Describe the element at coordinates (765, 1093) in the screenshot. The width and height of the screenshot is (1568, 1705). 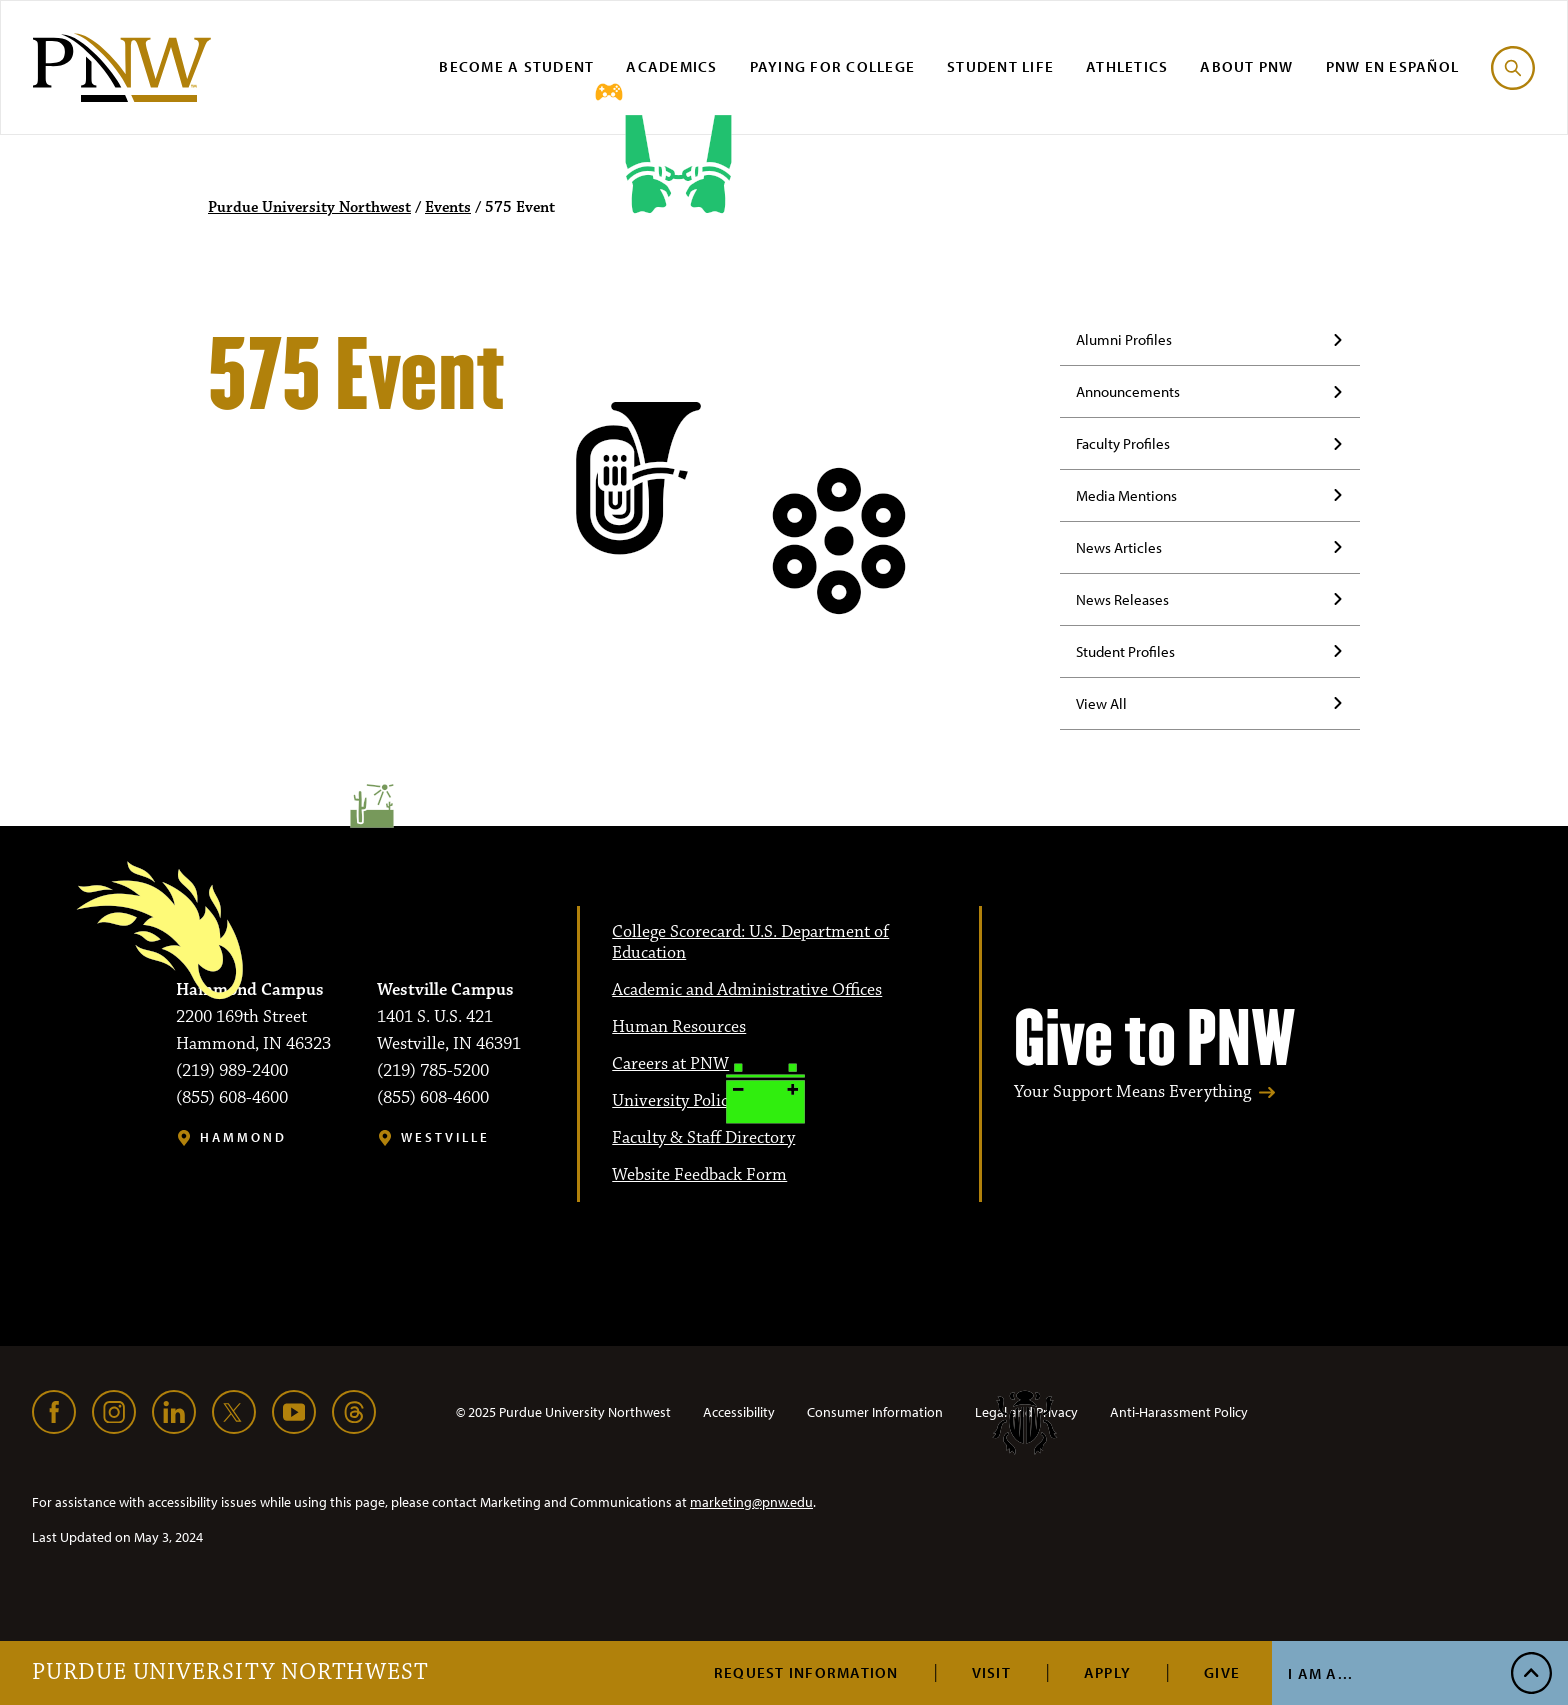
I see `view vehicle battery status` at that location.